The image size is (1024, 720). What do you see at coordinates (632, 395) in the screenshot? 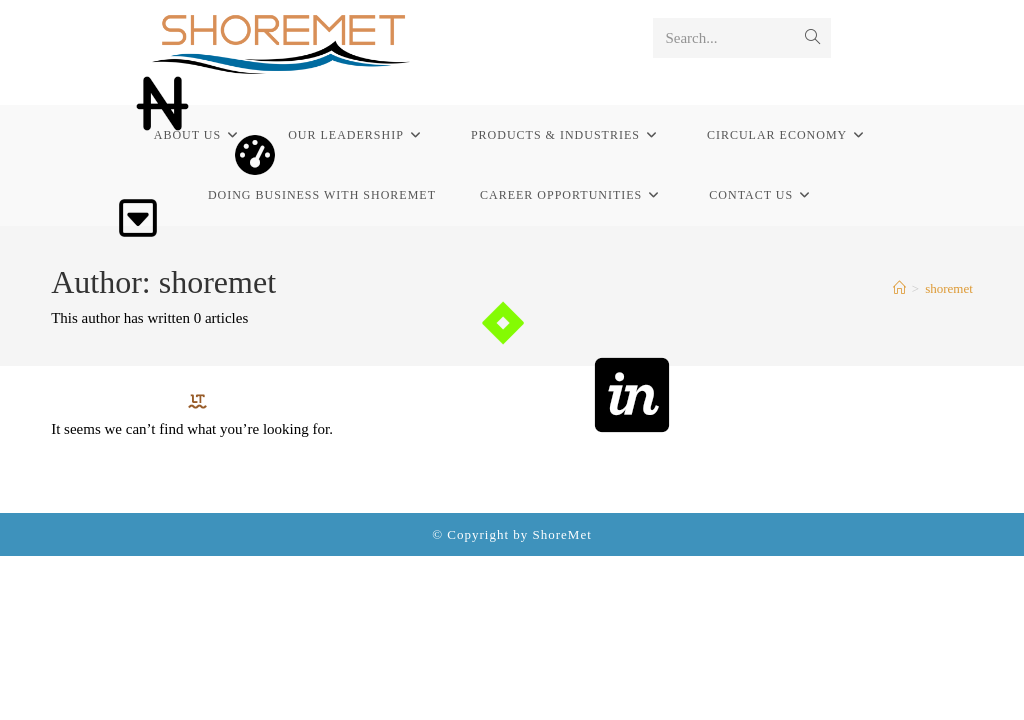
I see `open InVision app` at bounding box center [632, 395].